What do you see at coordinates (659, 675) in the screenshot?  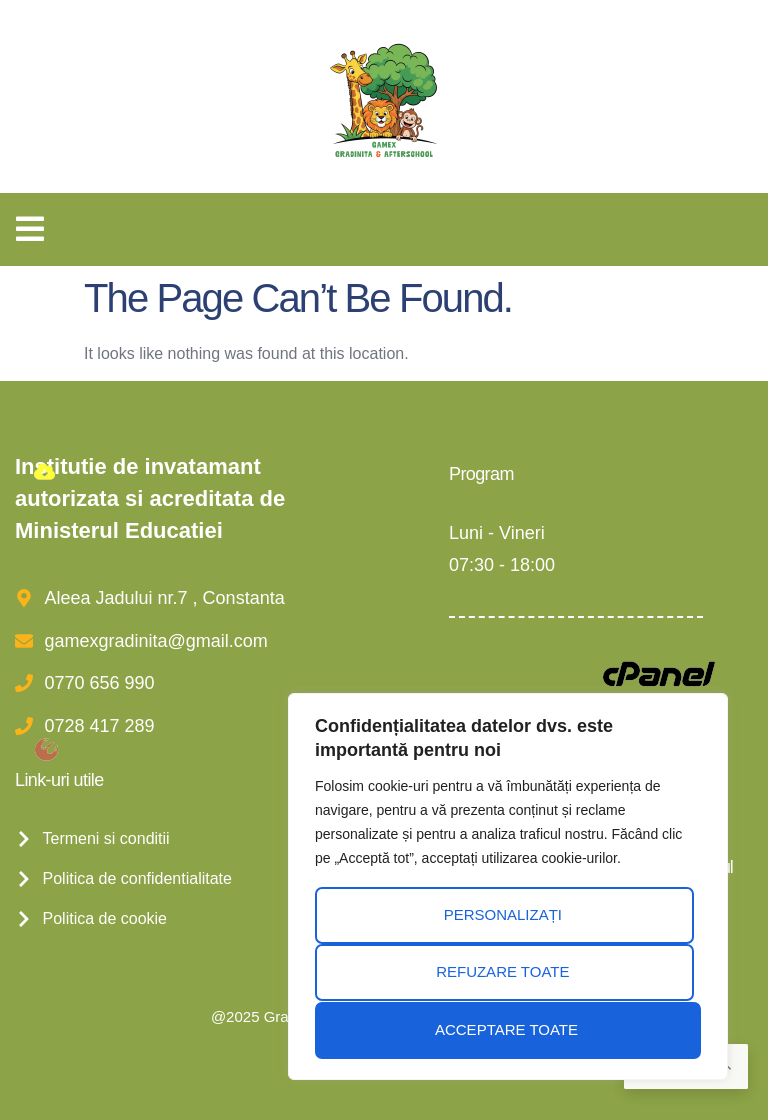 I see `access cPanel web hosting control panel` at bounding box center [659, 675].